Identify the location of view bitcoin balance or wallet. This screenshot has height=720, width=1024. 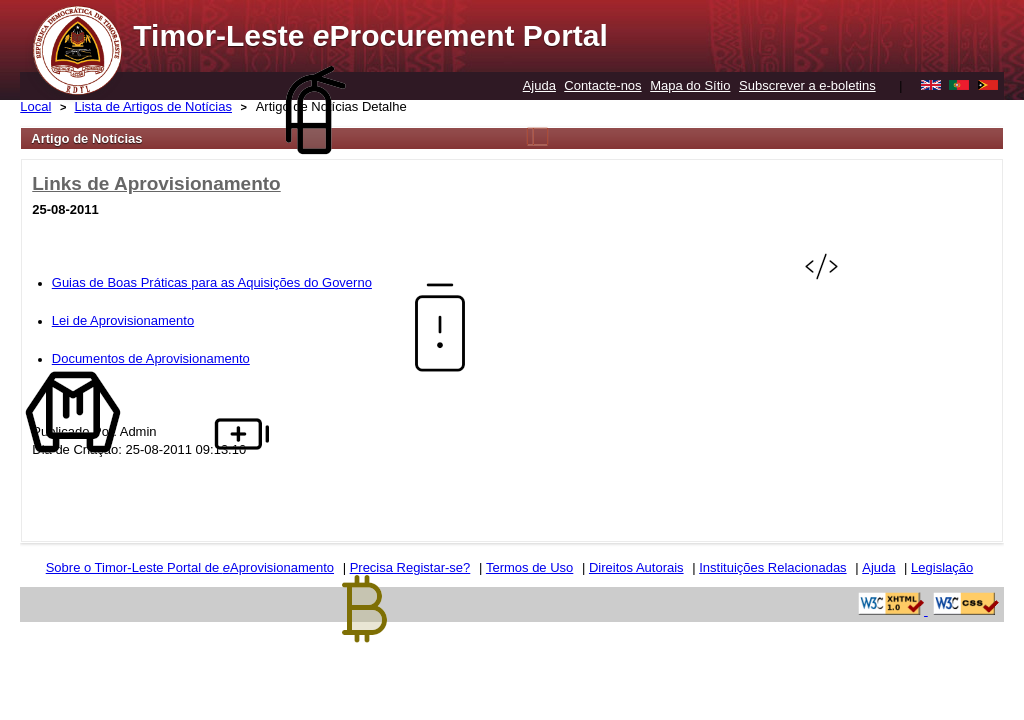
(362, 610).